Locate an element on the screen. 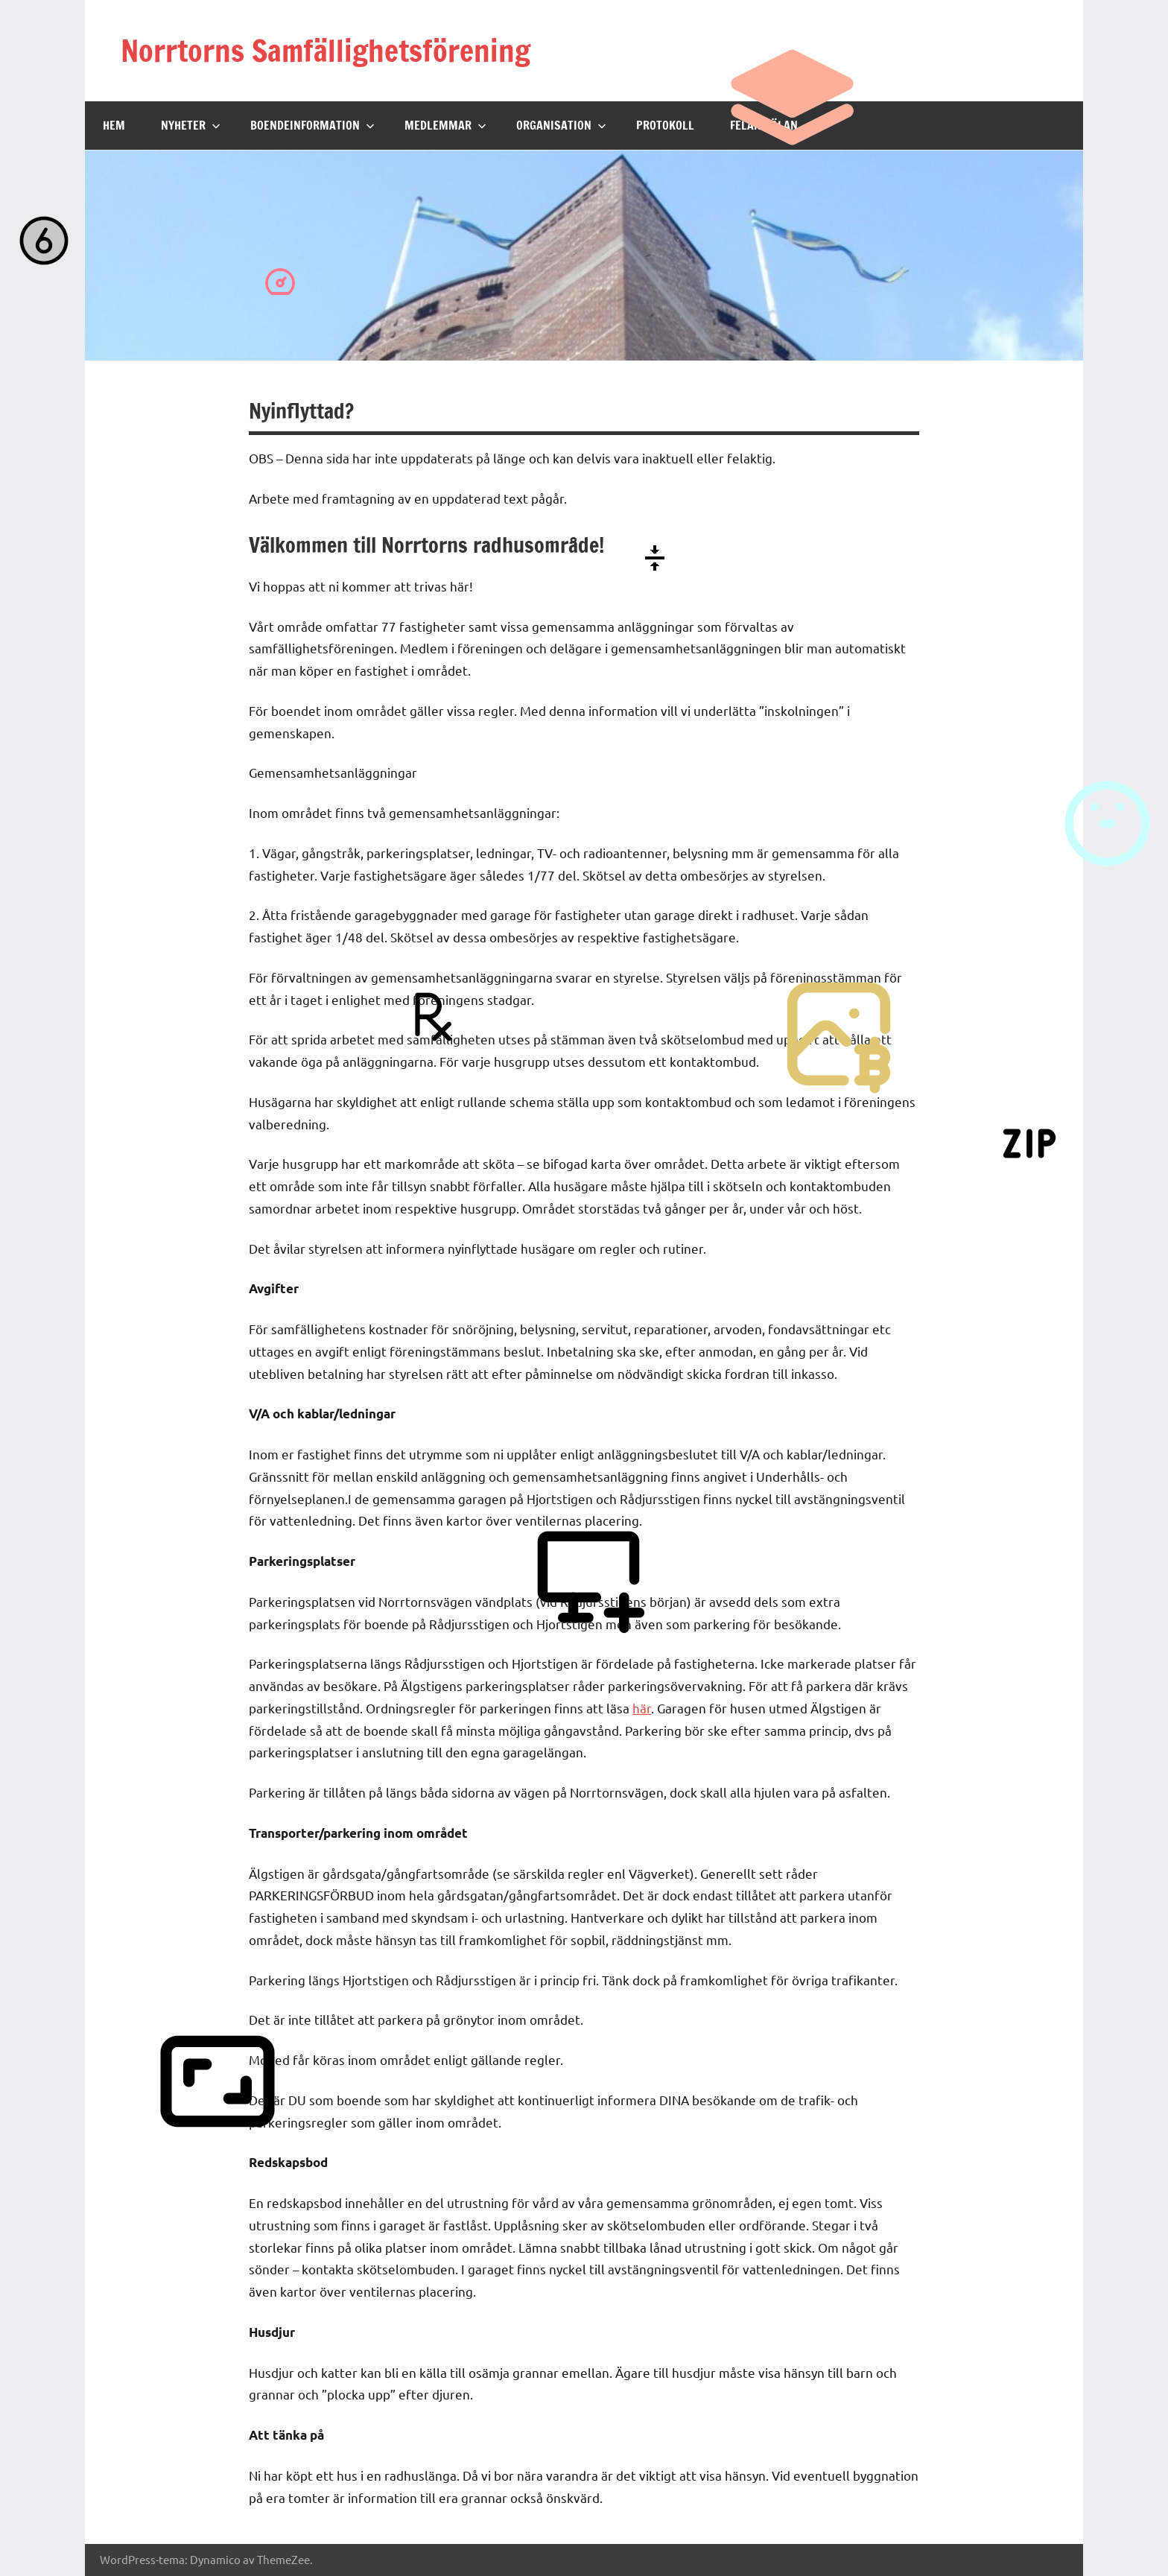  compress files into a zip archive is located at coordinates (1029, 1143).